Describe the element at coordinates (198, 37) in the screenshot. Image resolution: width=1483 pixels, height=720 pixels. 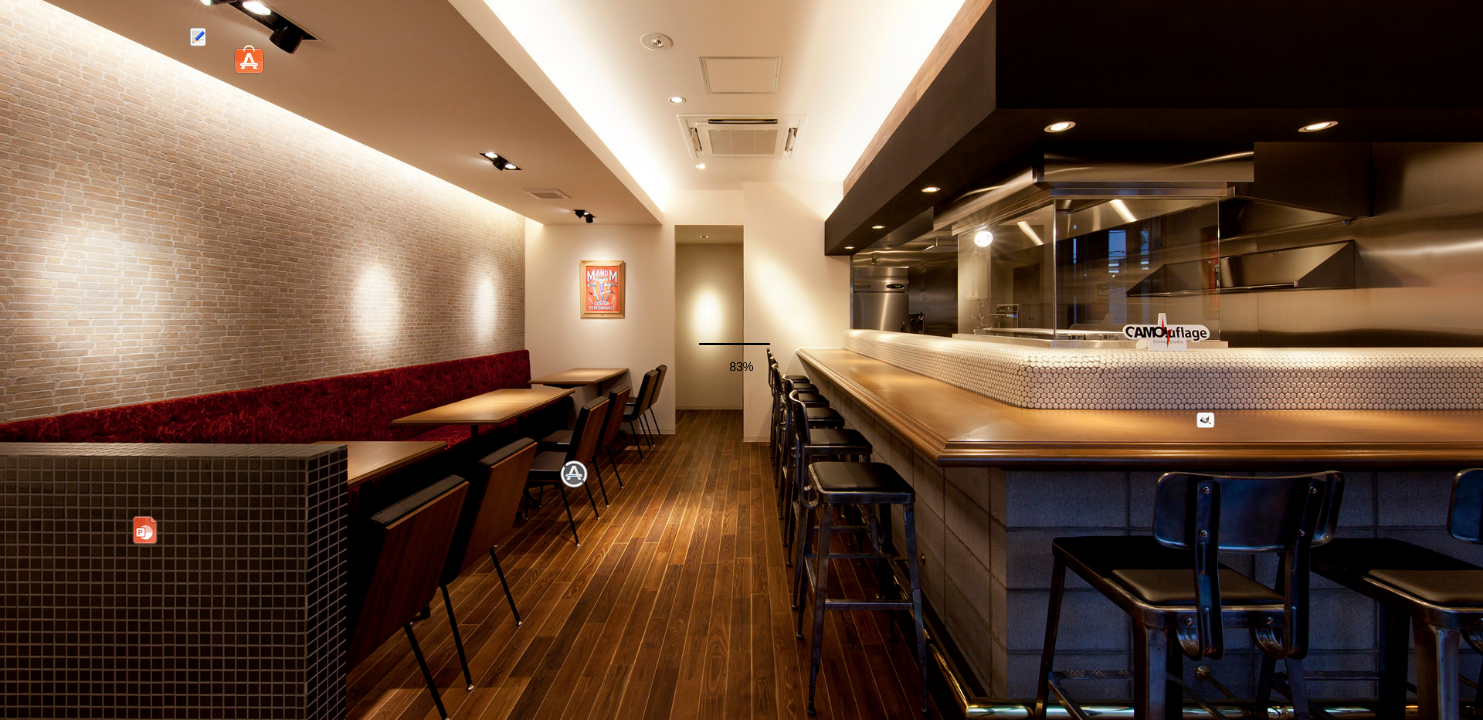
I see `open gedit text editor` at that location.